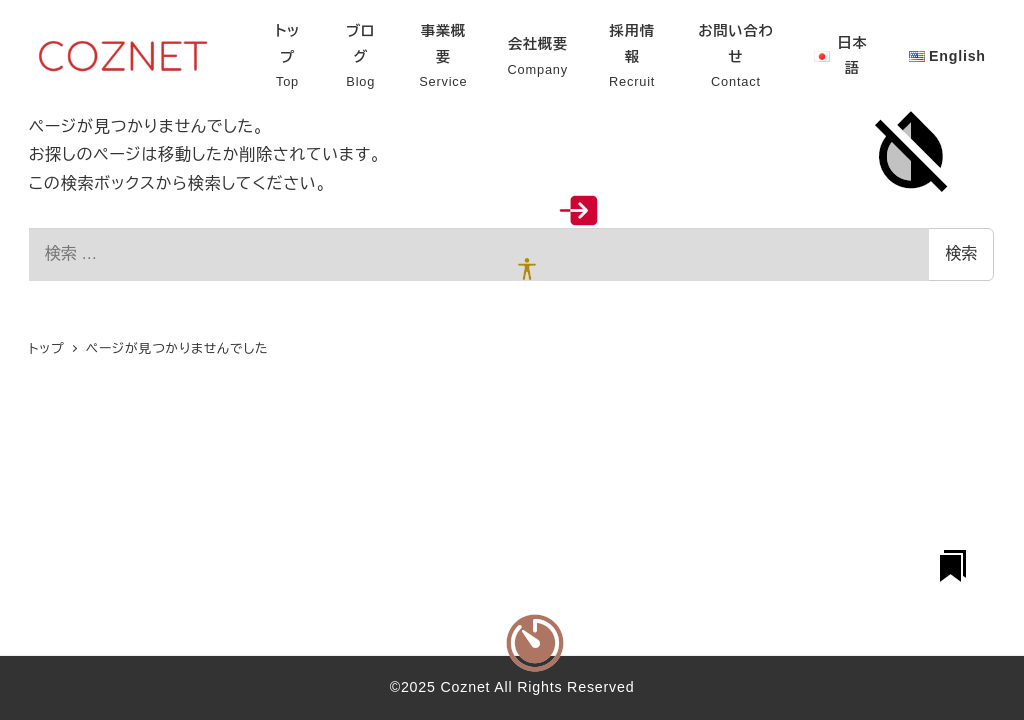 The height and width of the screenshot is (720, 1024). Describe the element at coordinates (578, 210) in the screenshot. I see `log in or sign in to your account` at that location.